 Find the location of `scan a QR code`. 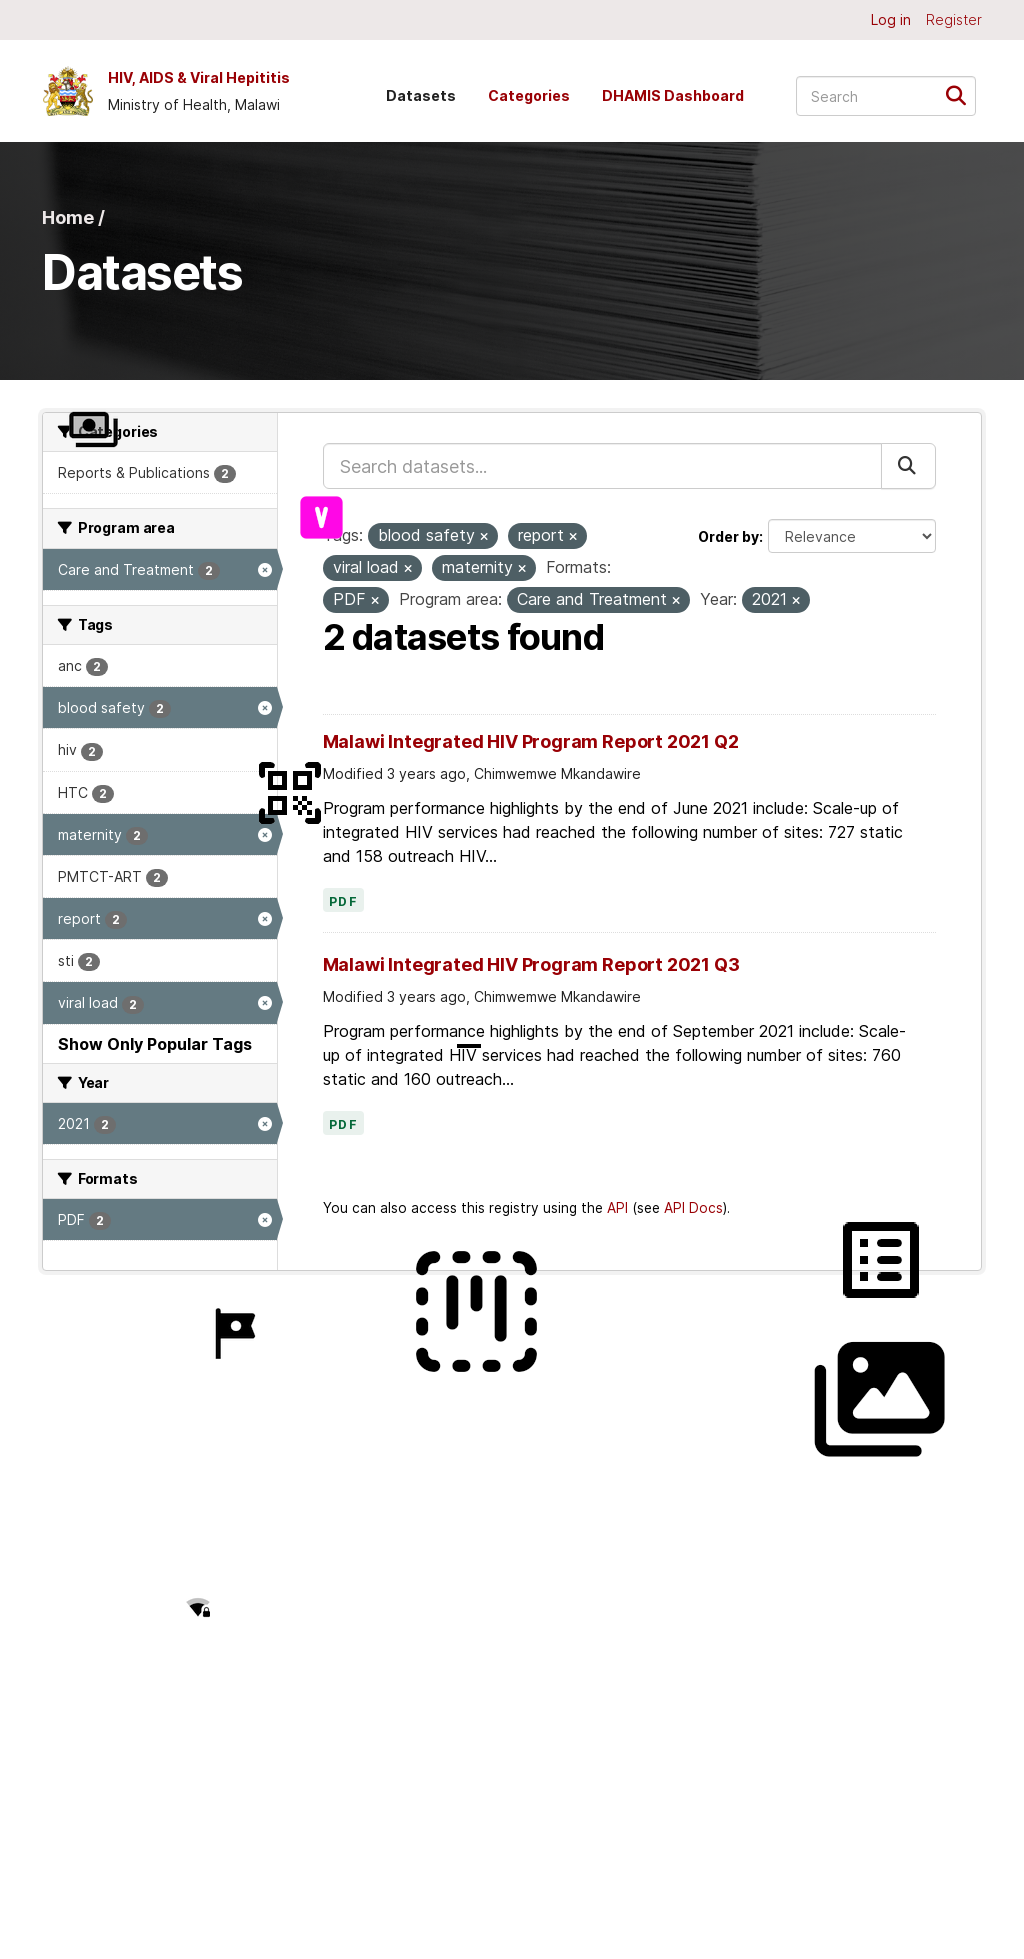

scan a QR code is located at coordinates (290, 793).